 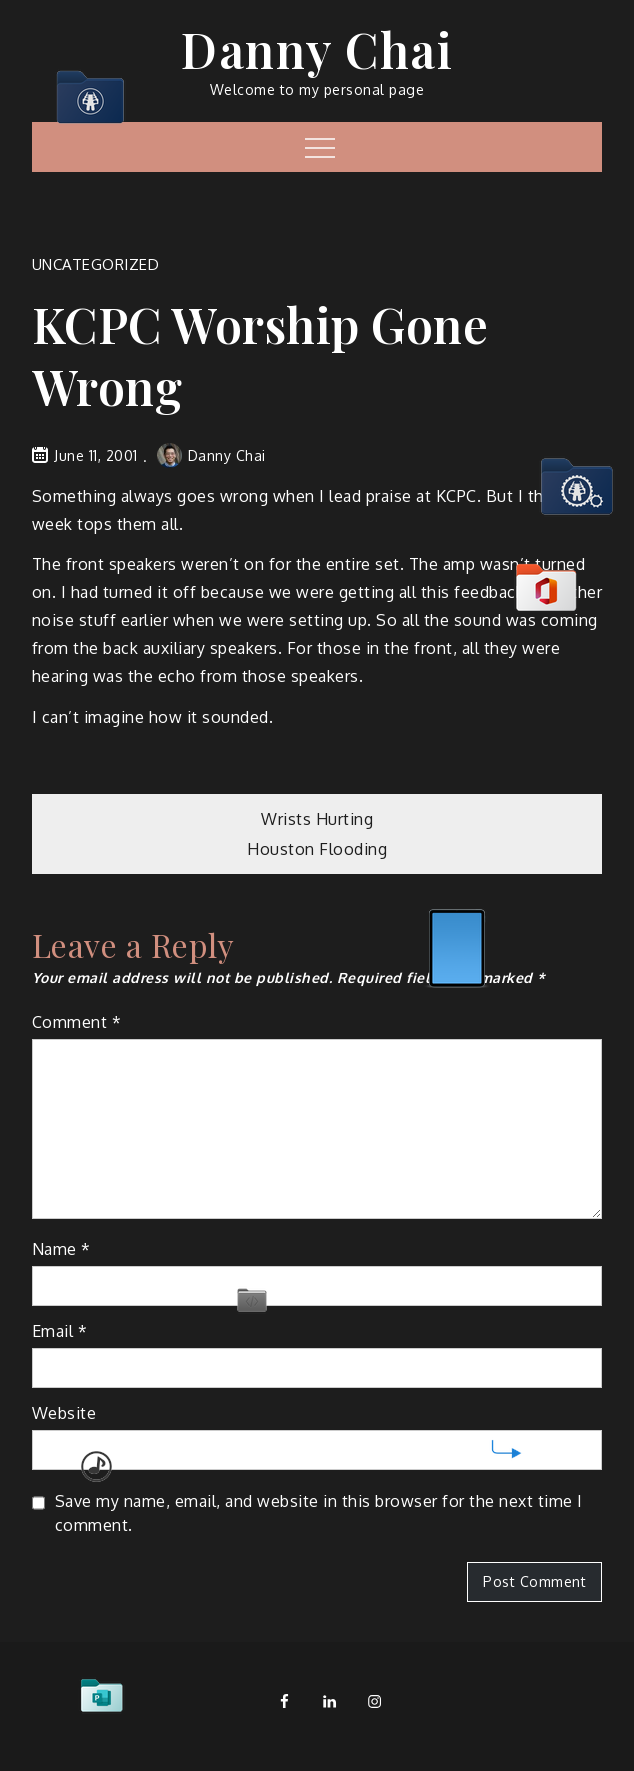 I want to click on folder for NoLimits coaster simulation mods and custom content, so click(x=576, y=488).